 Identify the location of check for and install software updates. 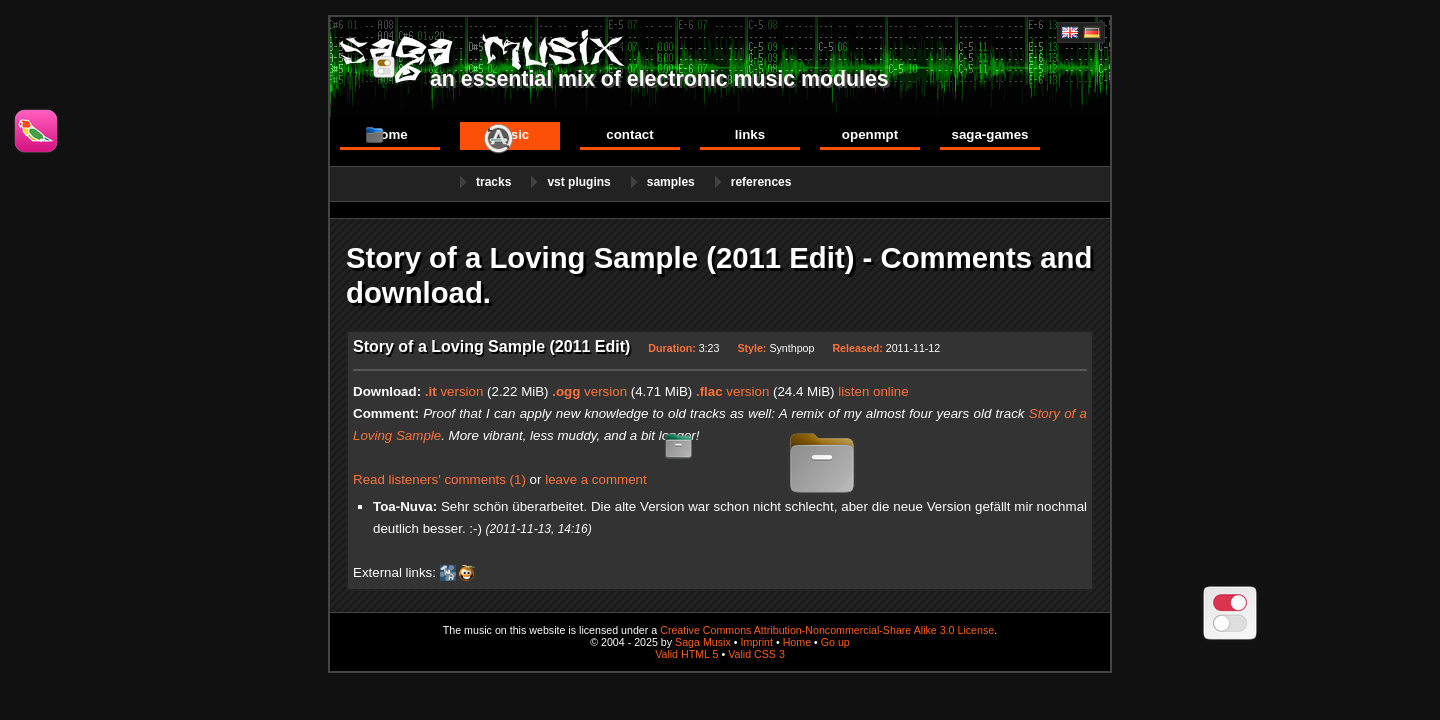
(498, 138).